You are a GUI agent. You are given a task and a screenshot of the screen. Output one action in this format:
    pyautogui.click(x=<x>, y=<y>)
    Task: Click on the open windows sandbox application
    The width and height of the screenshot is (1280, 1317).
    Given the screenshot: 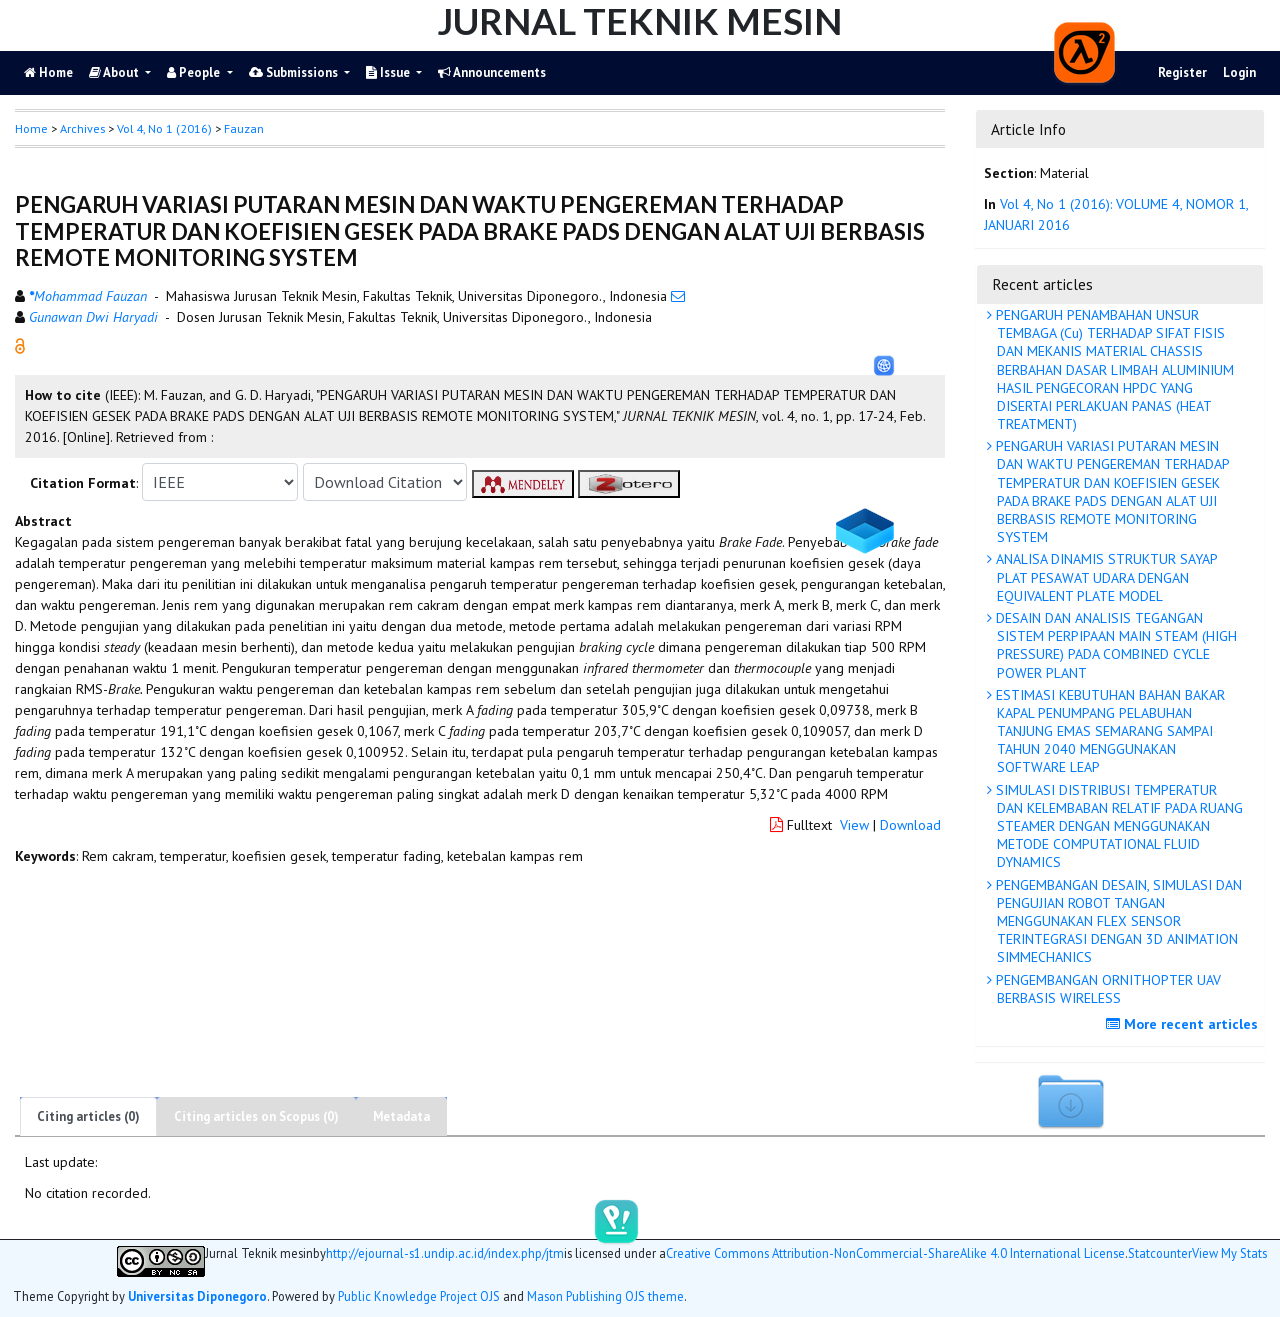 What is the action you would take?
    pyautogui.click(x=865, y=531)
    